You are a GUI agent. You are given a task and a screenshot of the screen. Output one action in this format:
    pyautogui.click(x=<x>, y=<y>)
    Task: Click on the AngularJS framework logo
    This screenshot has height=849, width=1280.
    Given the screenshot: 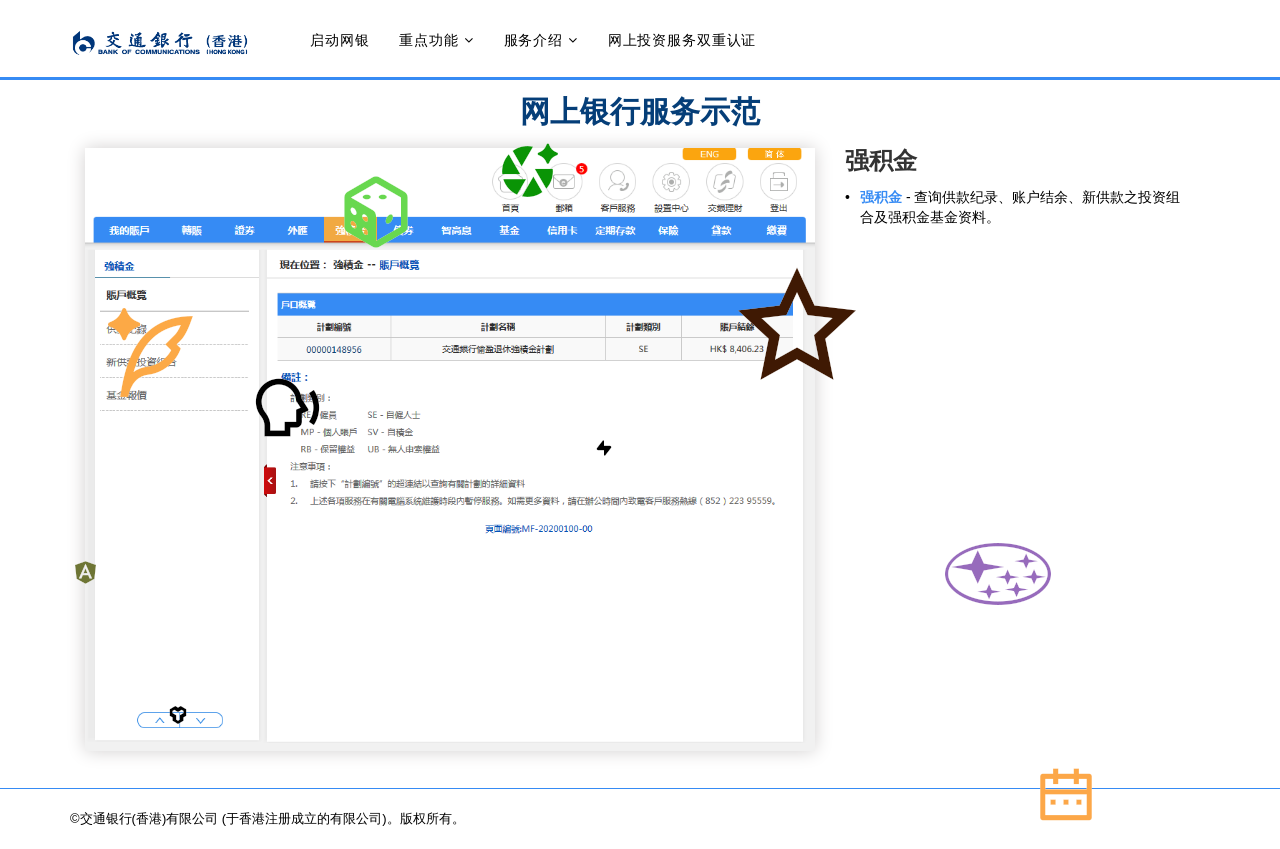 What is the action you would take?
    pyautogui.click(x=85, y=572)
    